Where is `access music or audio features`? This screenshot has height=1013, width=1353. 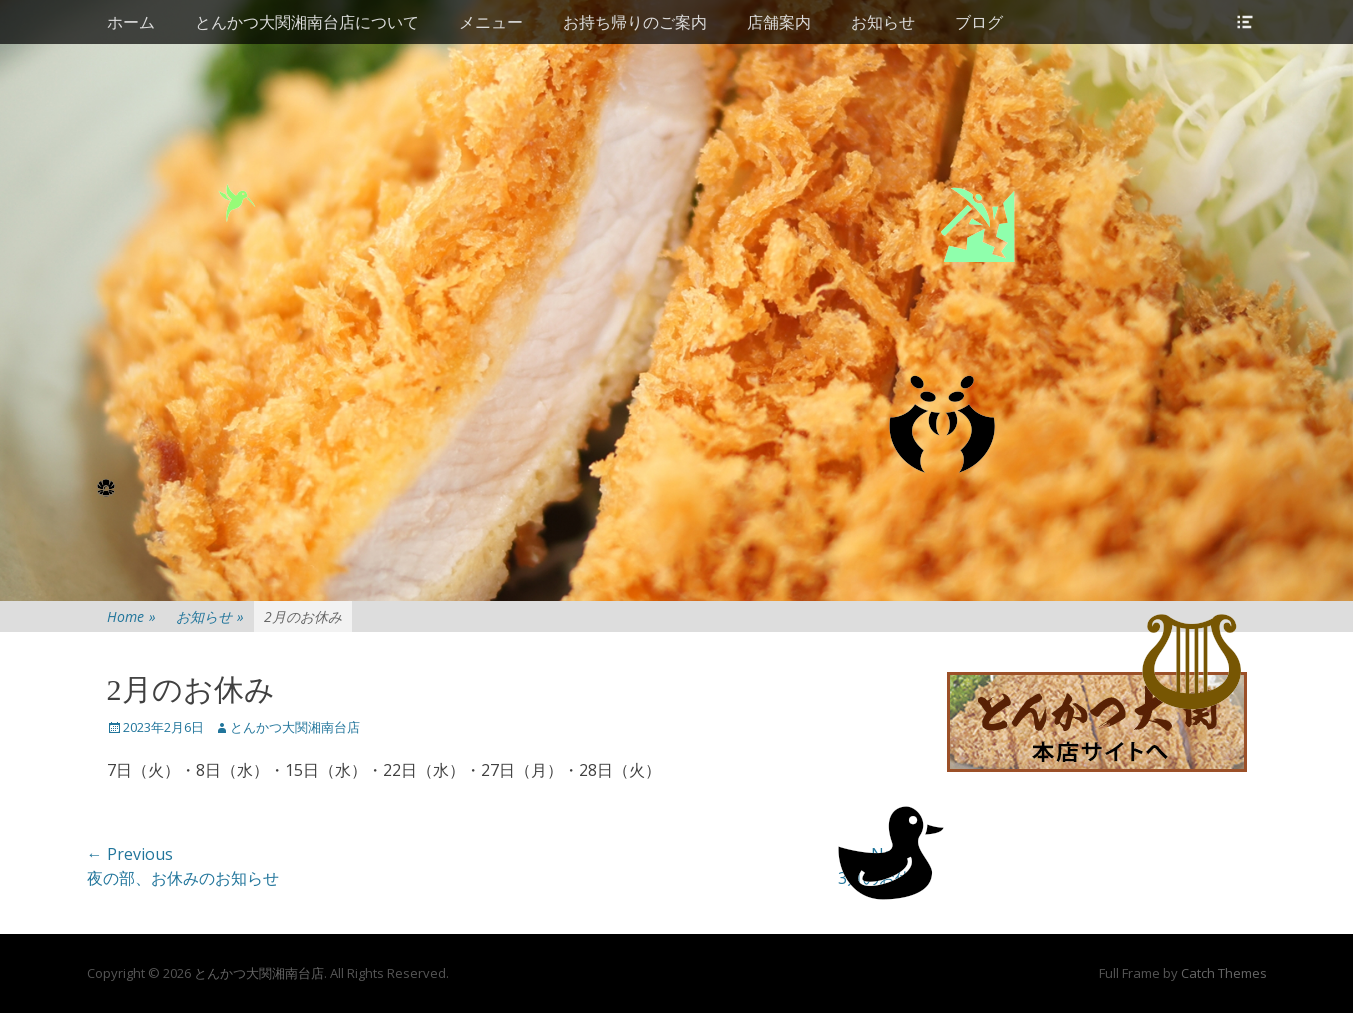 access music or audio features is located at coordinates (1192, 660).